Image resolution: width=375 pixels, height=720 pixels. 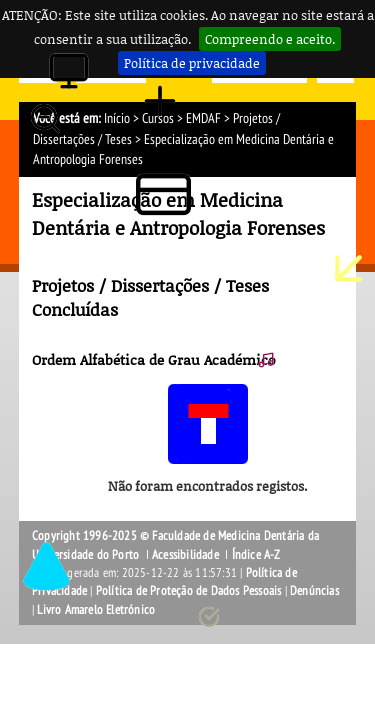 I want to click on indicates a traffic cone or construction zone, so click(x=46, y=567).